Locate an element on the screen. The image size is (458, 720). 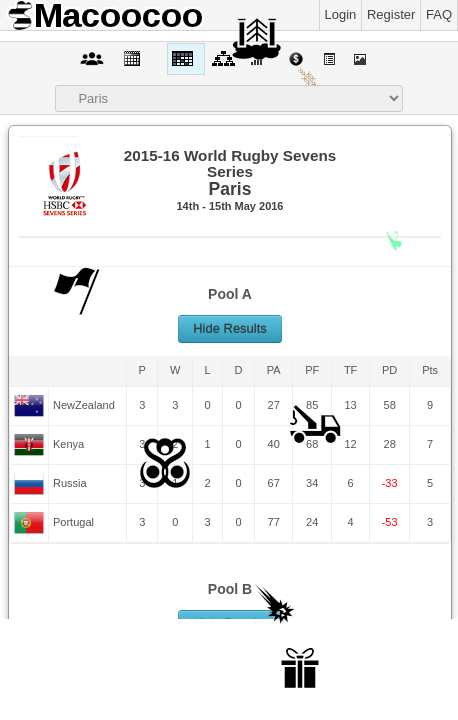
indicates a meteor shower or cosmic event in-game is located at coordinates (274, 604).